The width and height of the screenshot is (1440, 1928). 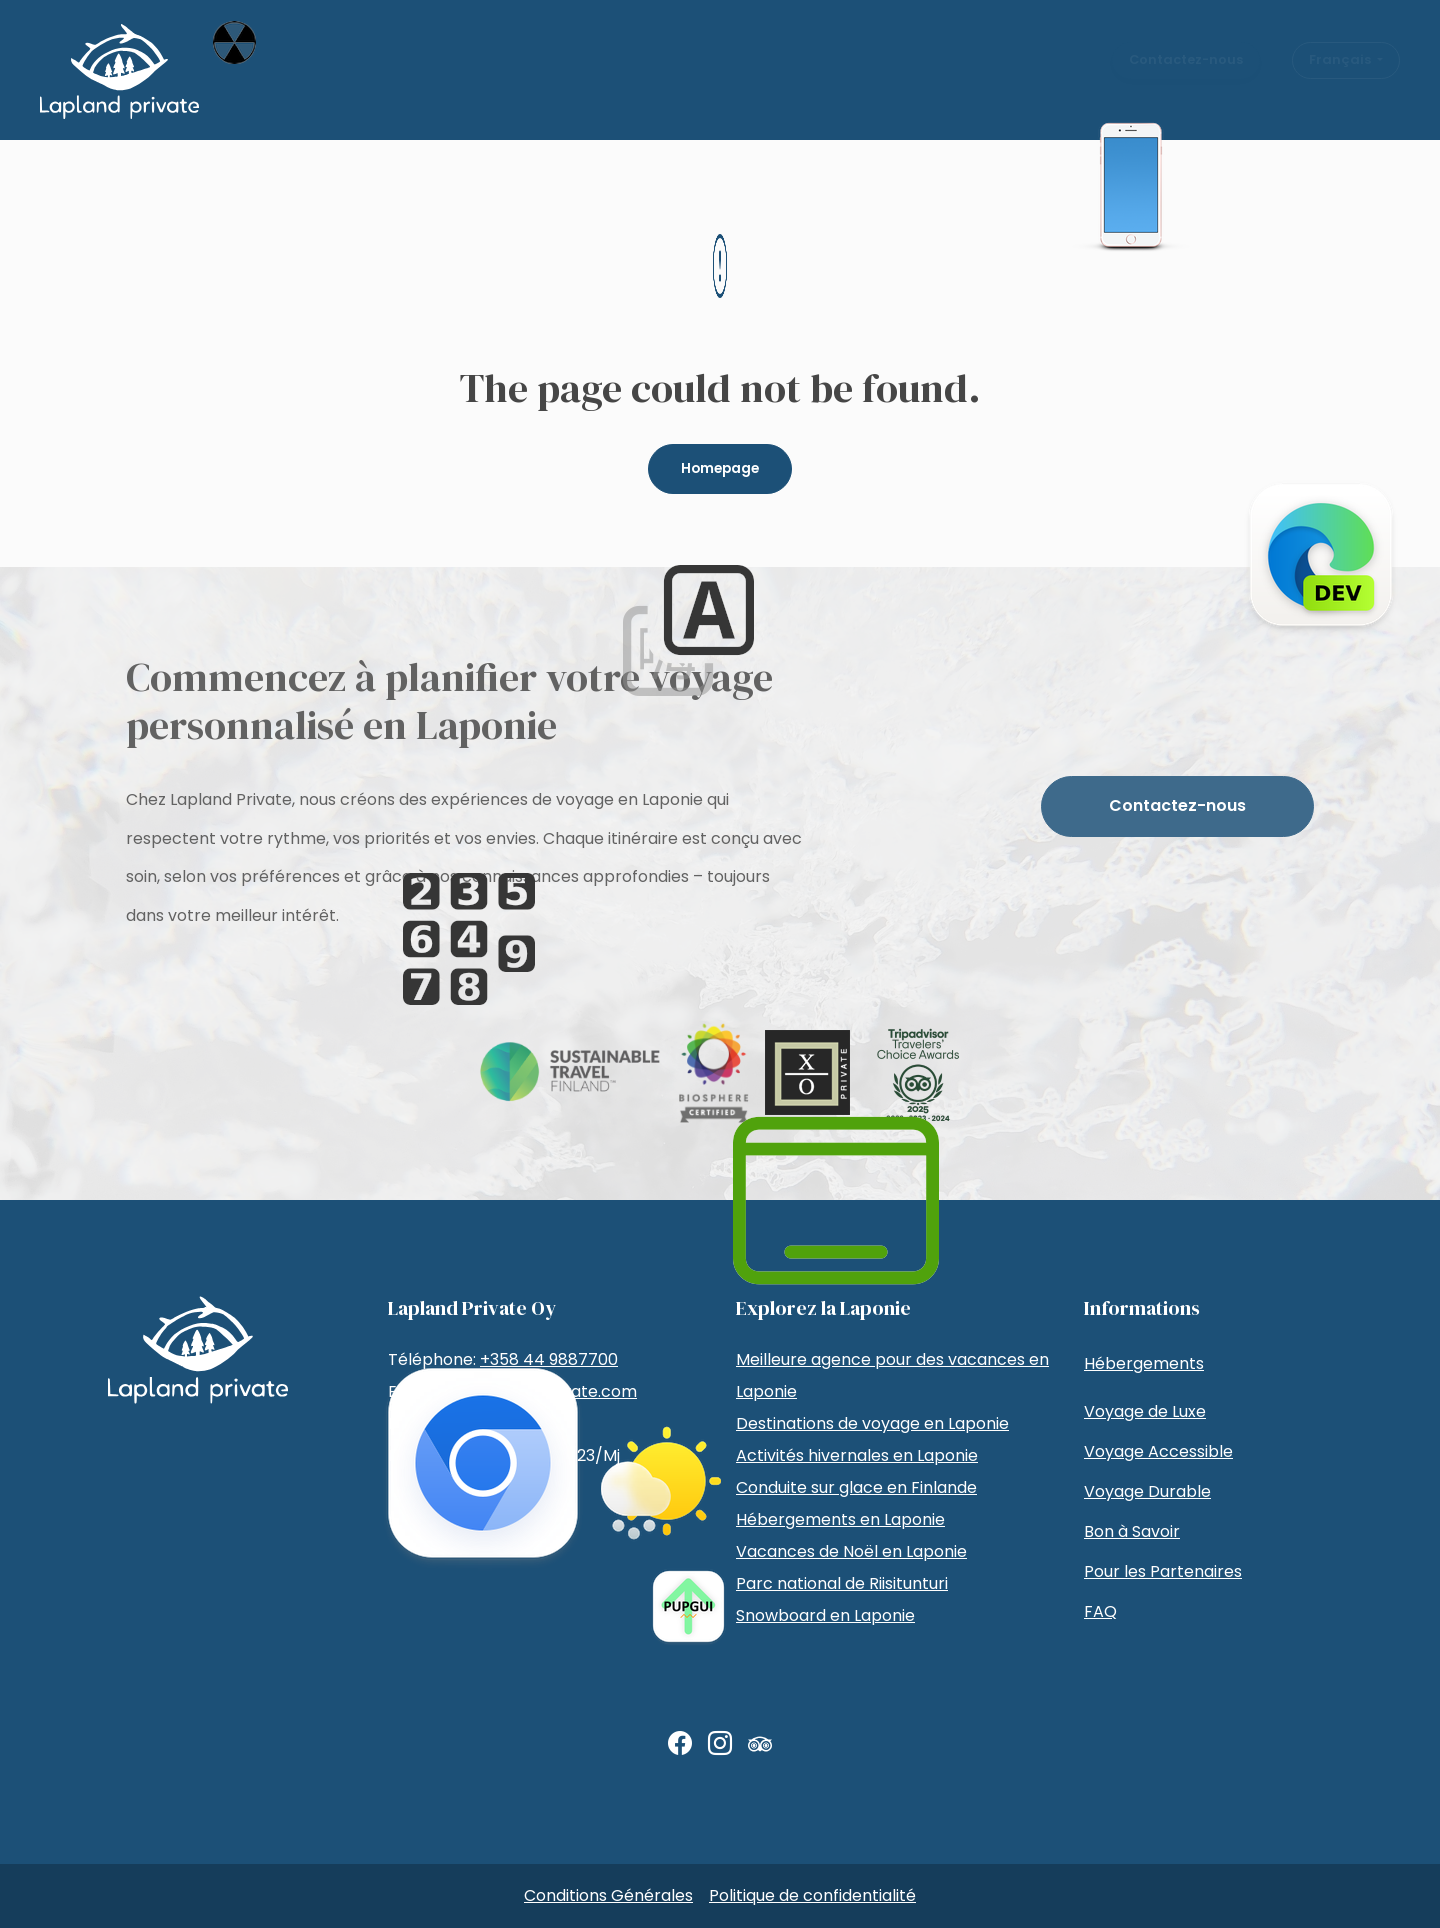 What do you see at coordinates (688, 1606) in the screenshot?
I see `launch ProtonUp-Qt to manage Proton and Wine compatibility tools` at bounding box center [688, 1606].